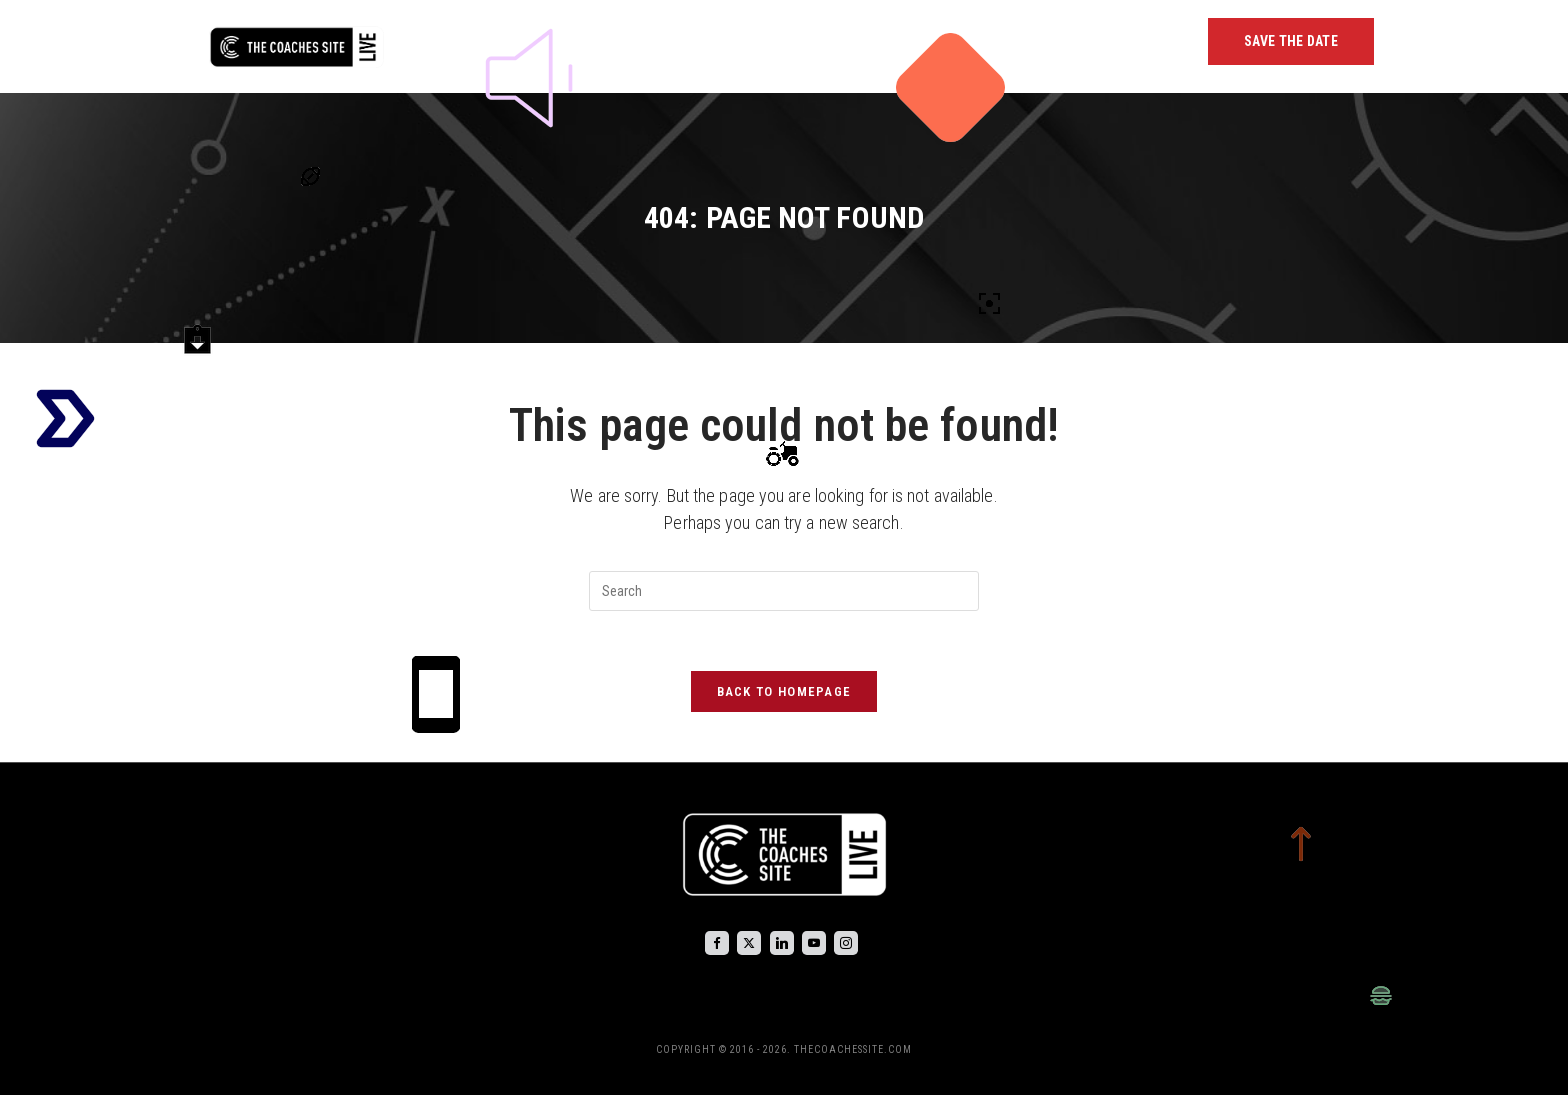  Describe the element at coordinates (436, 694) in the screenshot. I see `view on mobile device` at that location.